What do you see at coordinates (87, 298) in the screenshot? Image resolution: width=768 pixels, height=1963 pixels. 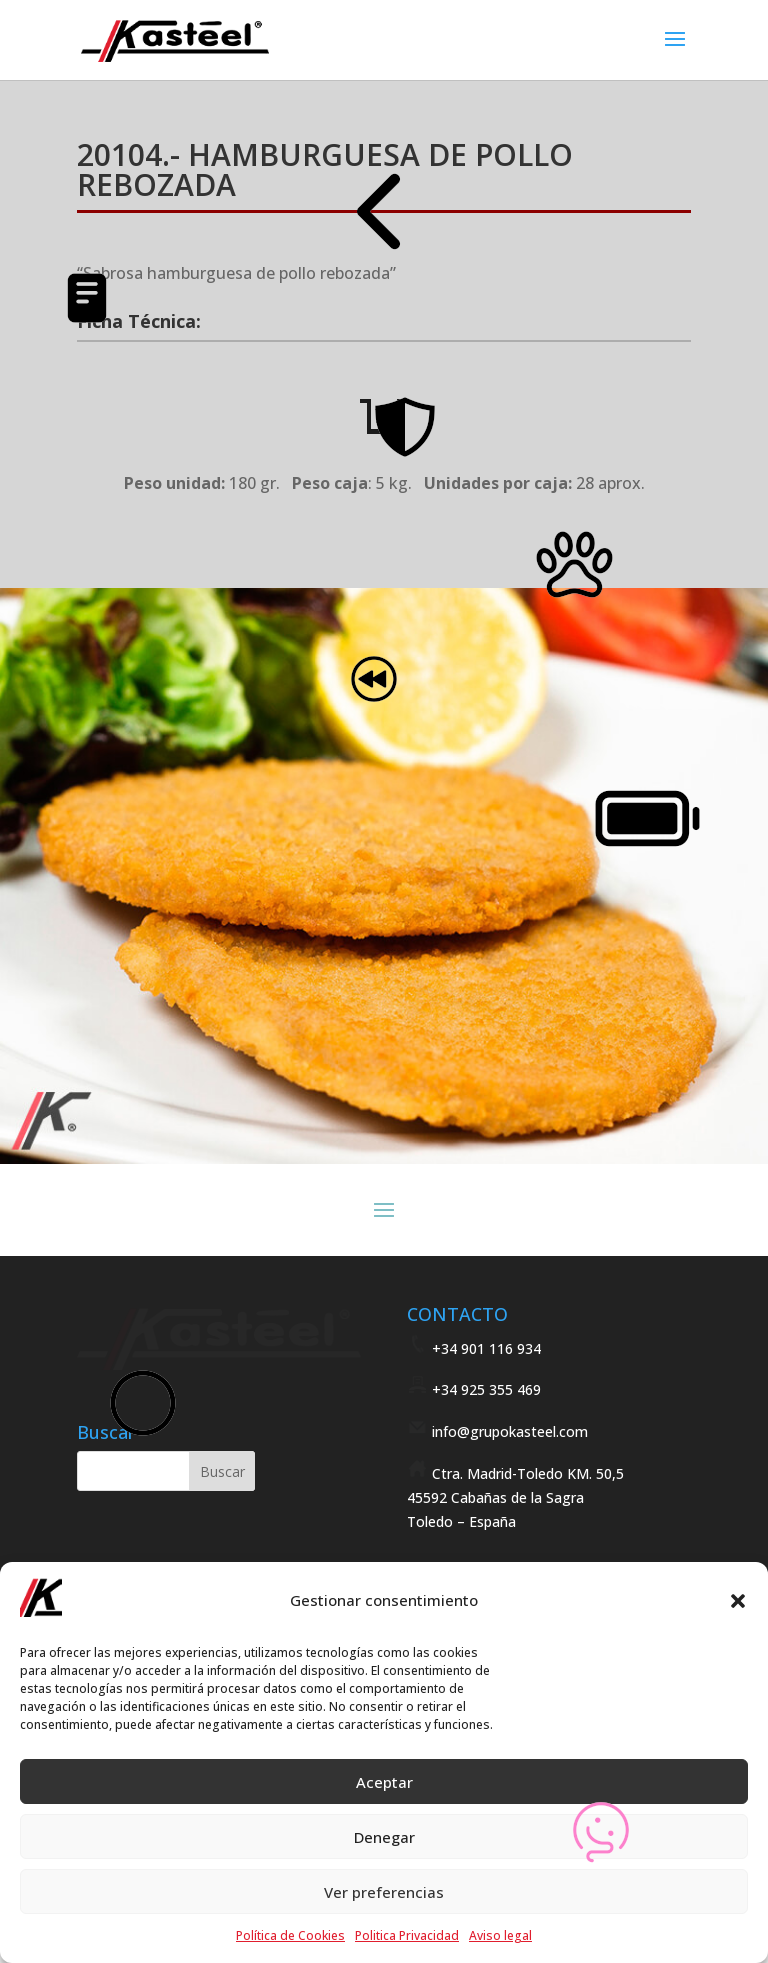 I see `open reader mode for distraction-free viewing` at bounding box center [87, 298].